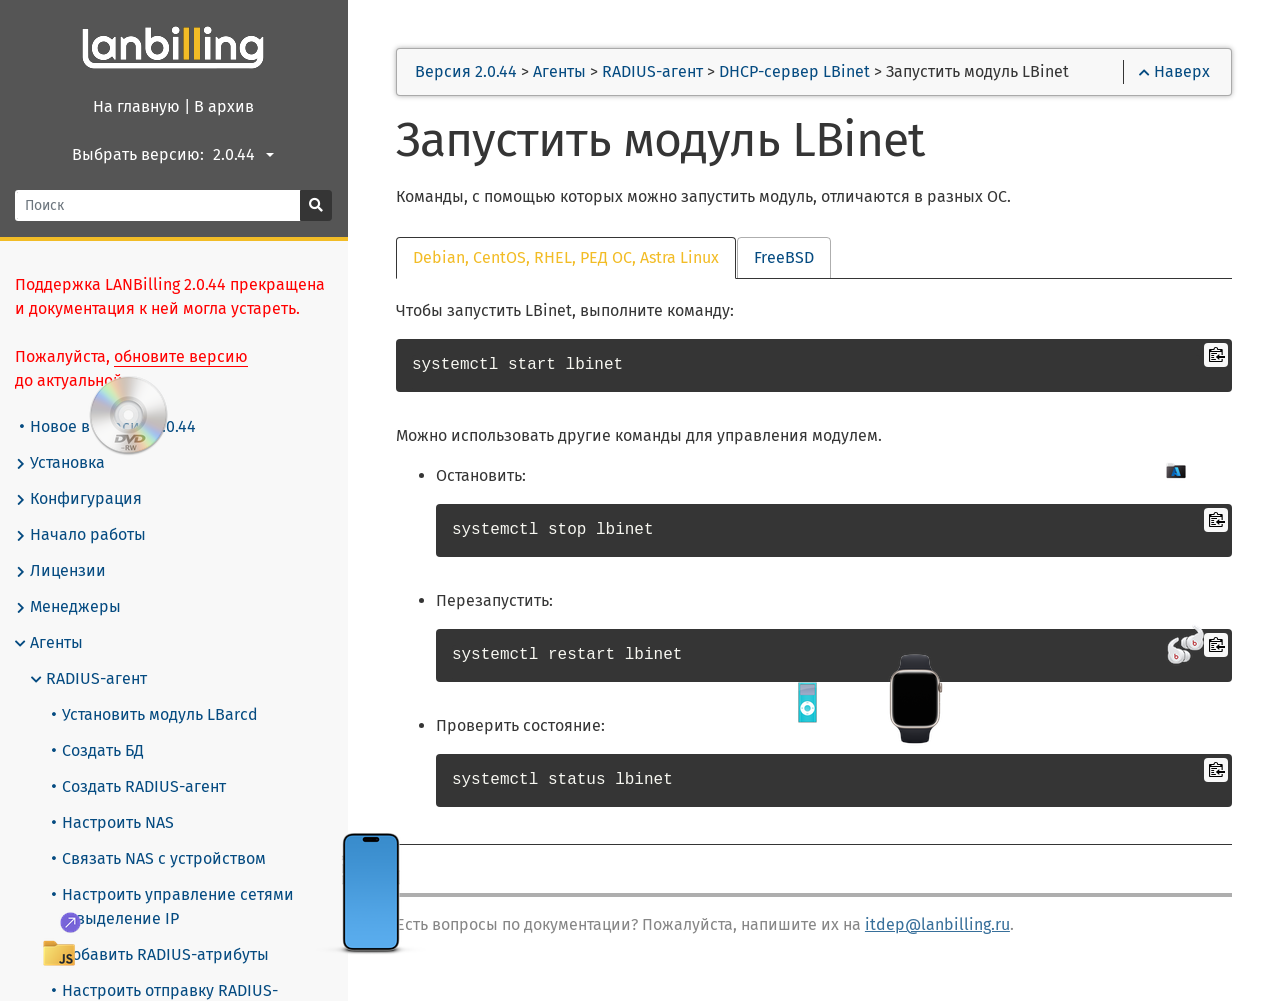 The width and height of the screenshot is (1280, 1001). Describe the element at coordinates (371, 894) in the screenshot. I see `indicates a connected iPhone 14 Pro device` at that location.